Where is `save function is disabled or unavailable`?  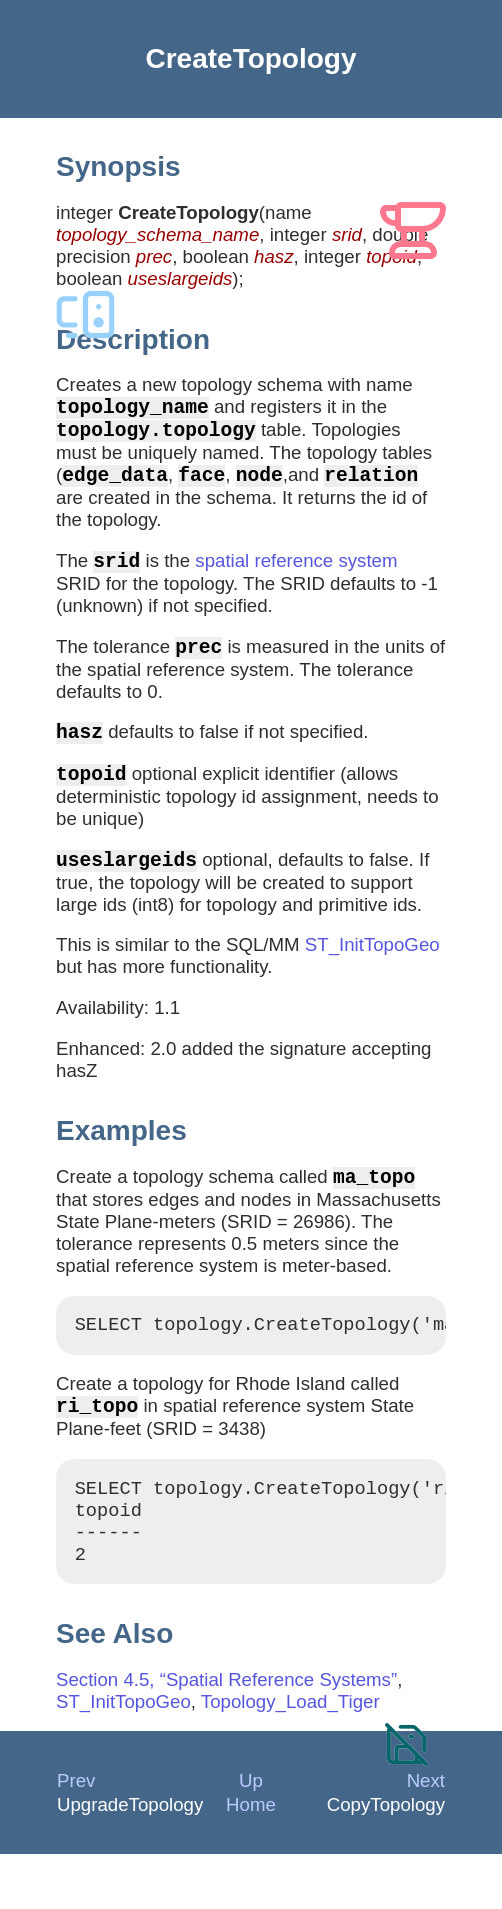 save function is disabled or unavailable is located at coordinates (406, 1744).